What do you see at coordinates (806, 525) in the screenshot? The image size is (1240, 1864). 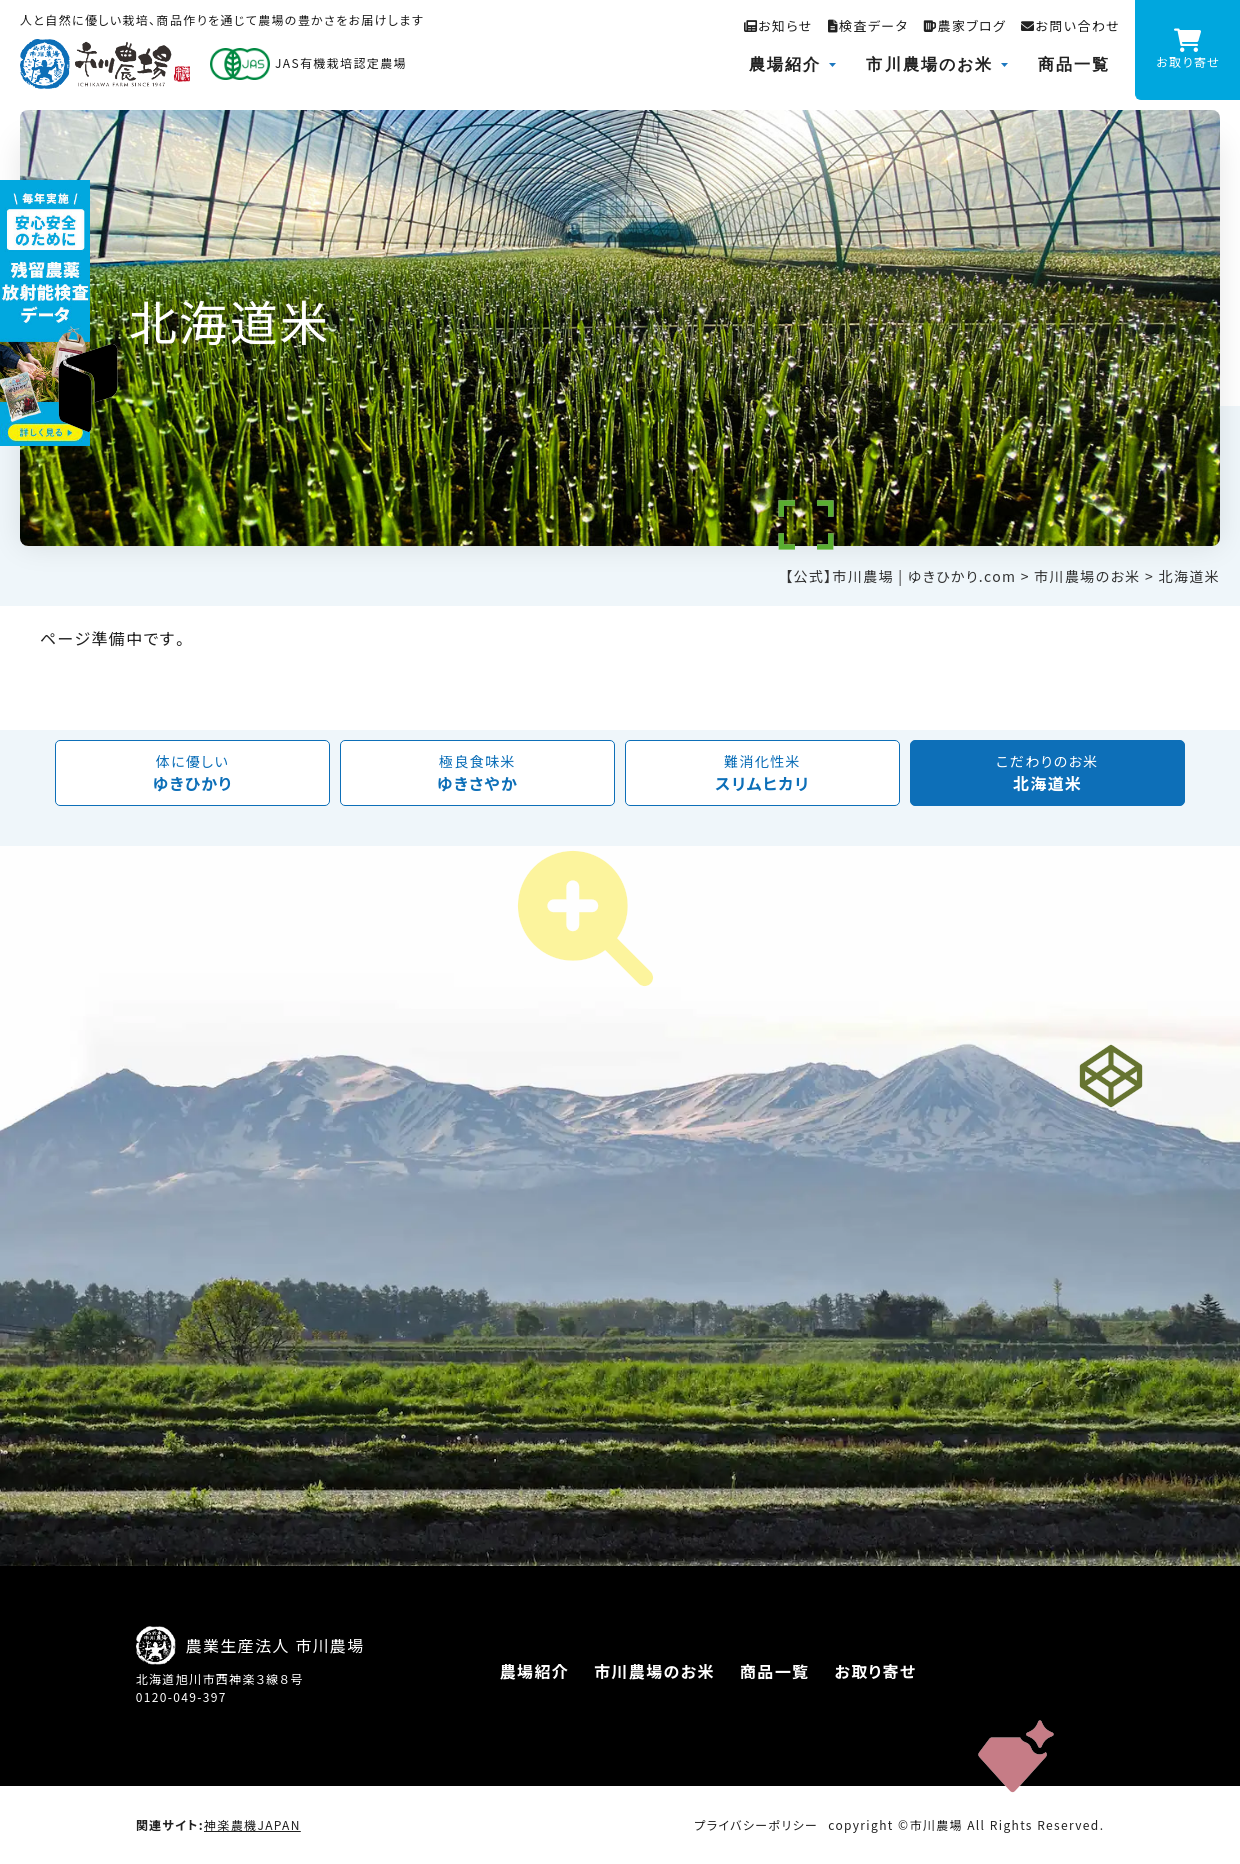 I see `enter fullscreen mode` at bounding box center [806, 525].